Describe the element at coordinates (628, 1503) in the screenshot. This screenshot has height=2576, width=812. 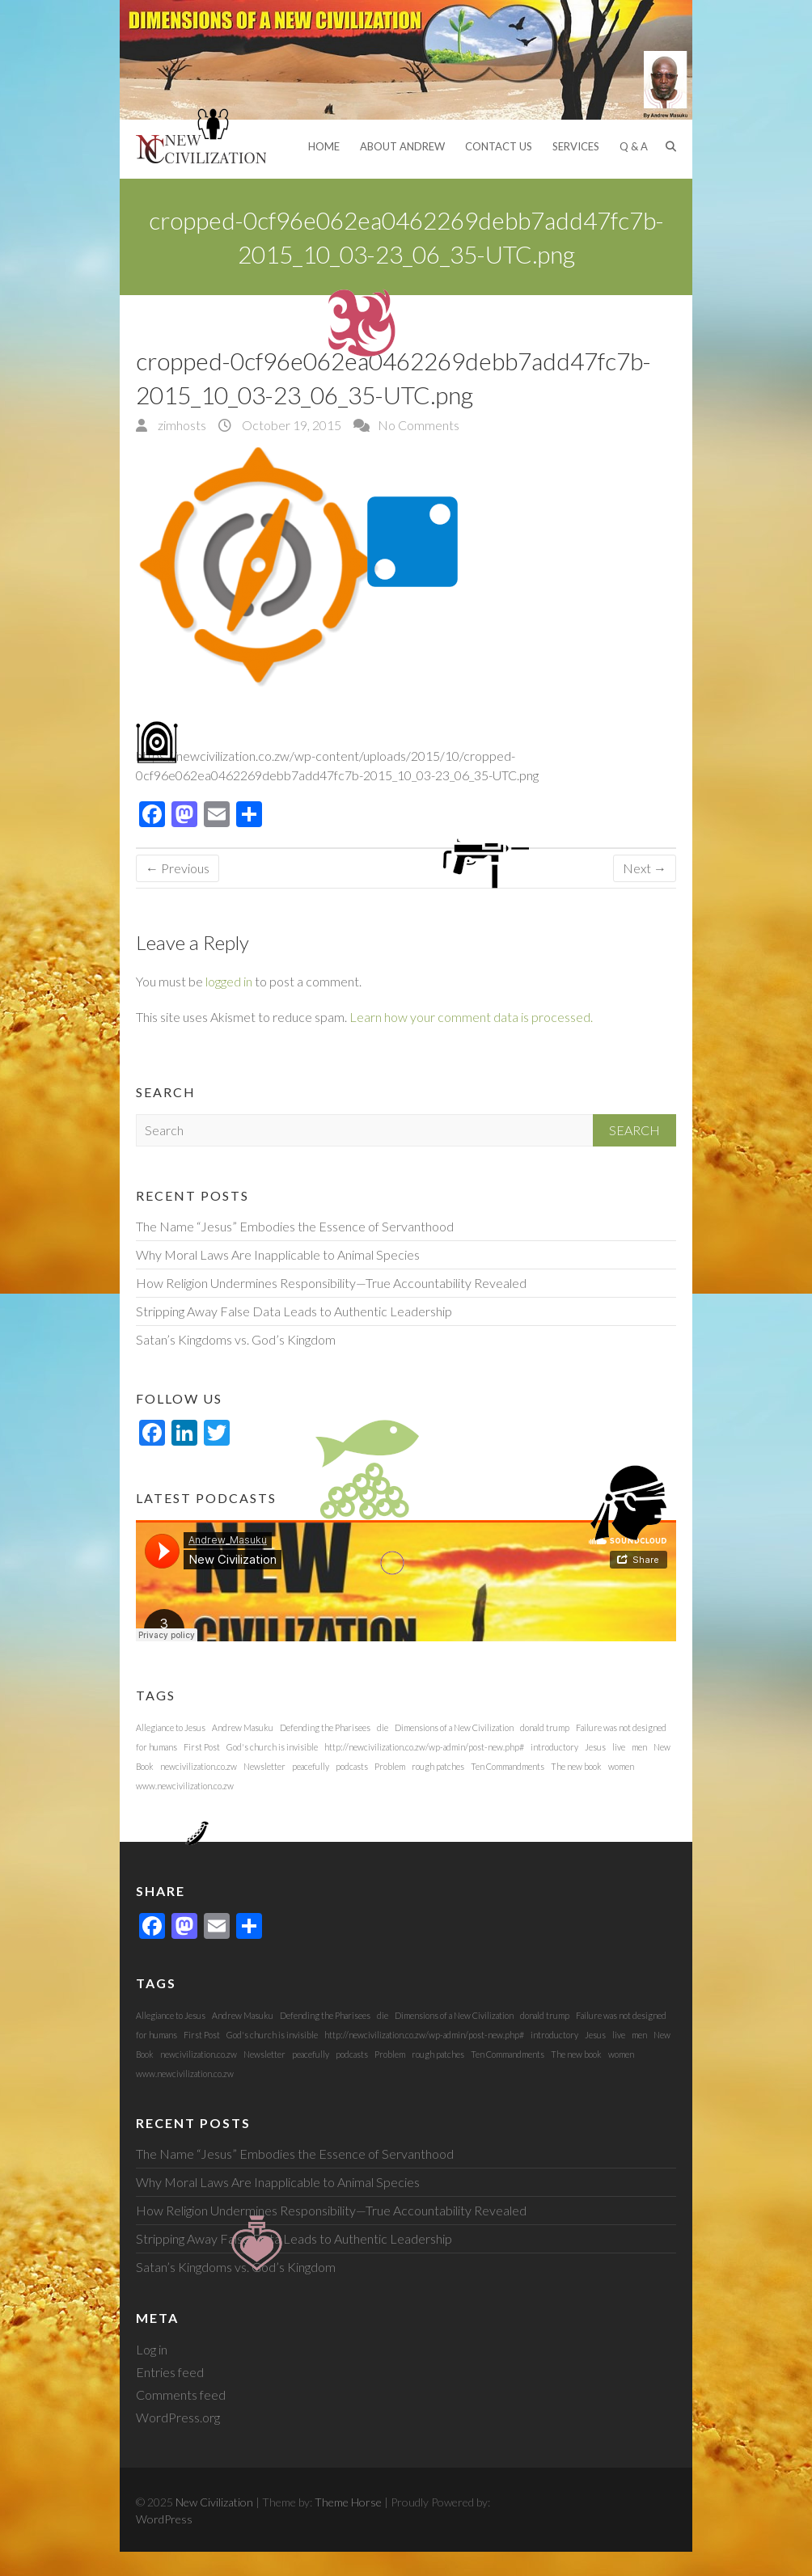
I see `toggle hidden or spoiler content` at that location.